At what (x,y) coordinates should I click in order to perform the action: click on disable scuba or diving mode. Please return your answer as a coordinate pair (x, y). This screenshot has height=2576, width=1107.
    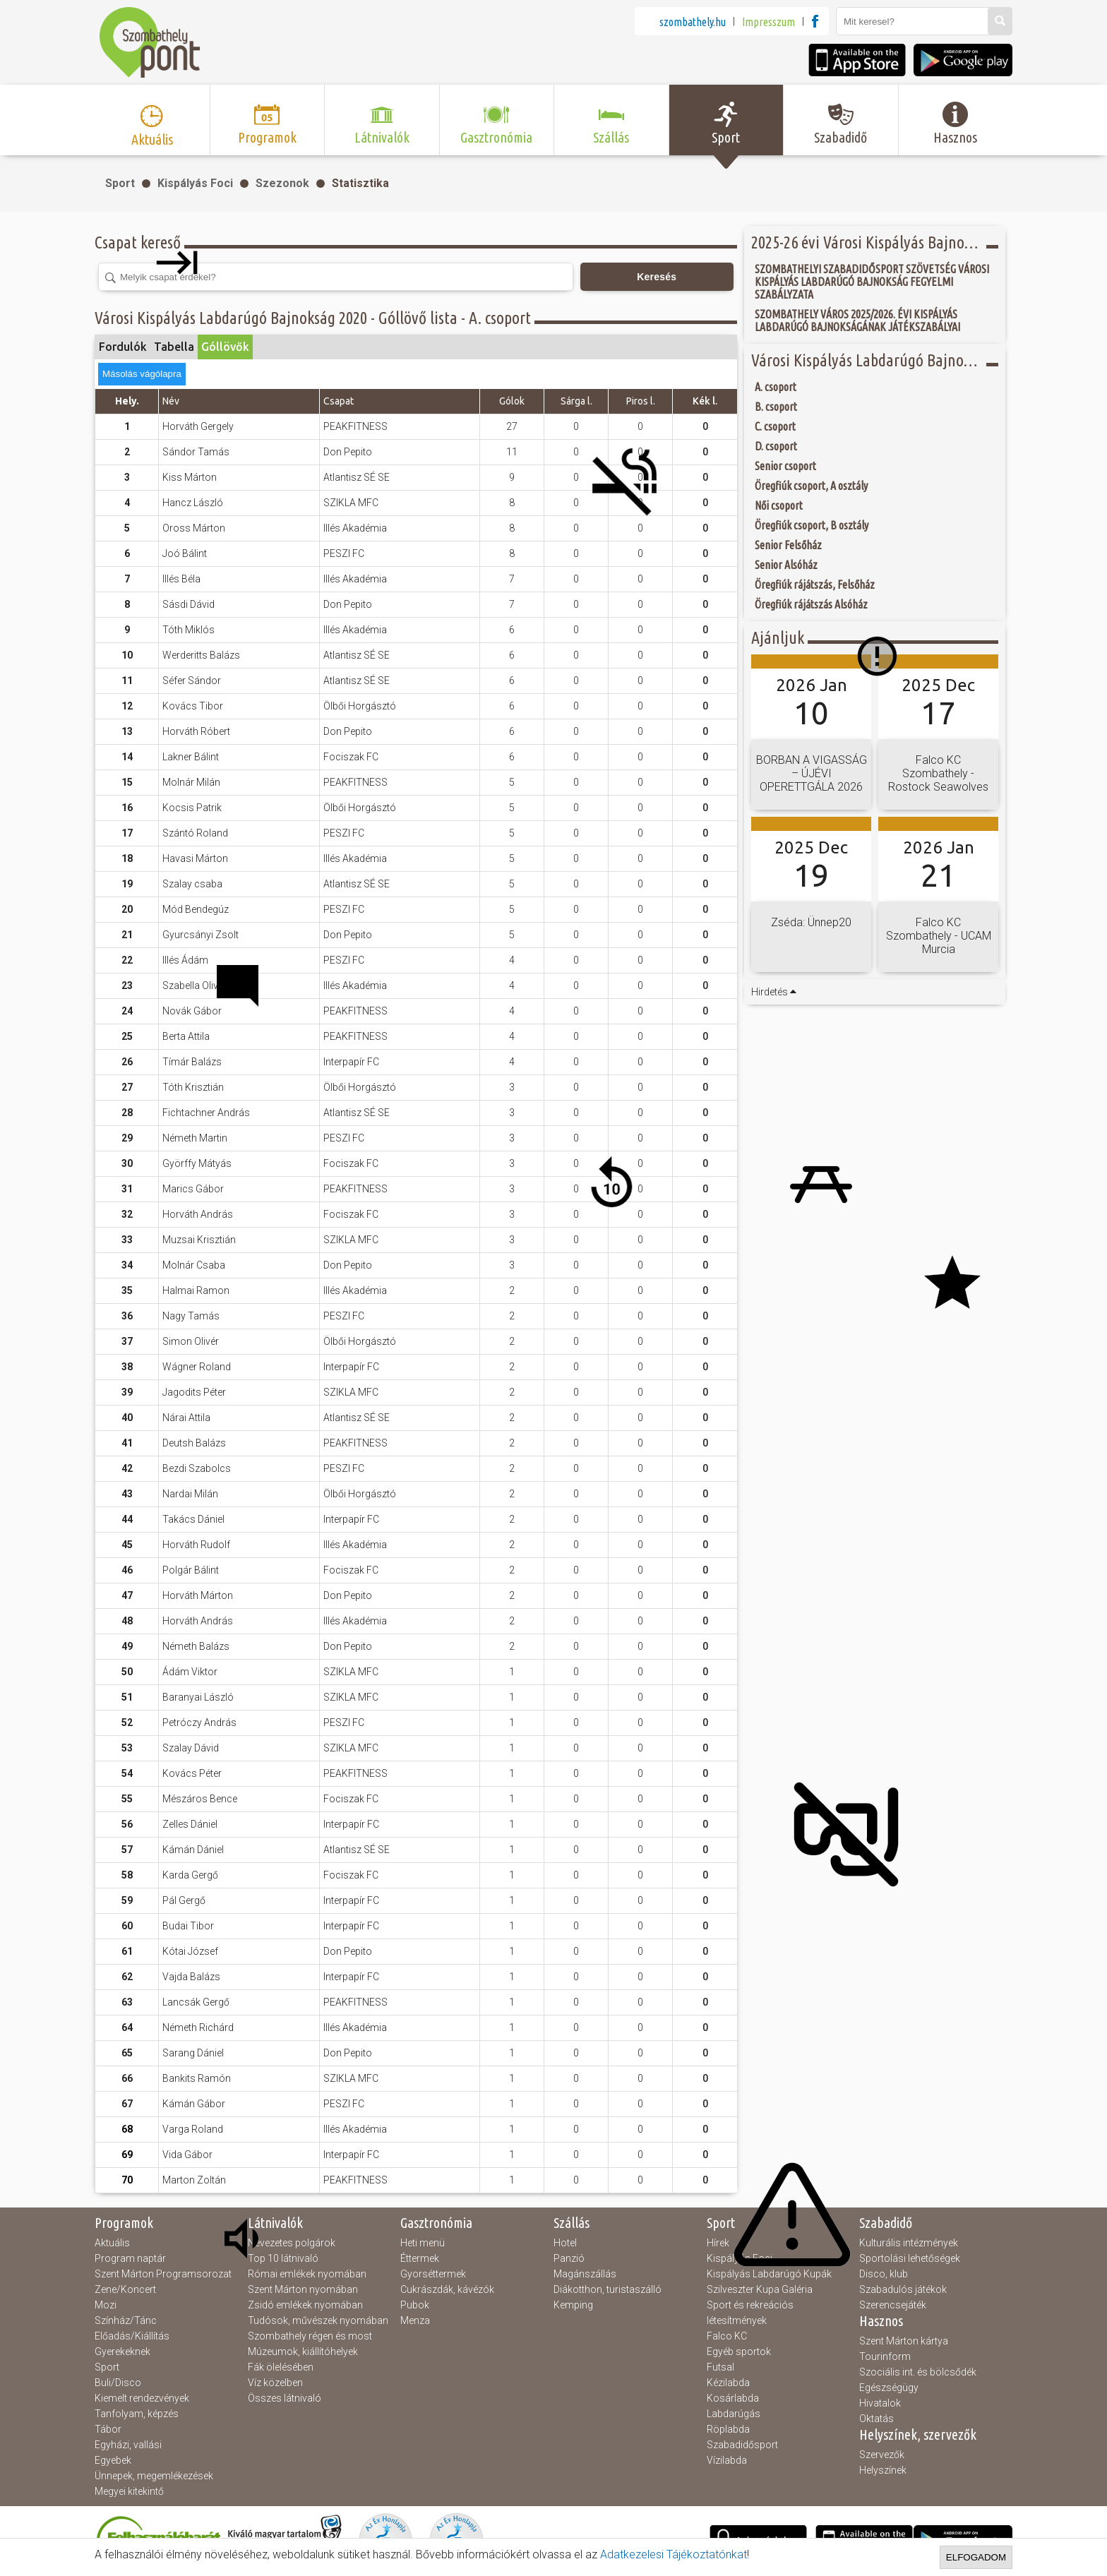
    Looking at the image, I should click on (846, 1834).